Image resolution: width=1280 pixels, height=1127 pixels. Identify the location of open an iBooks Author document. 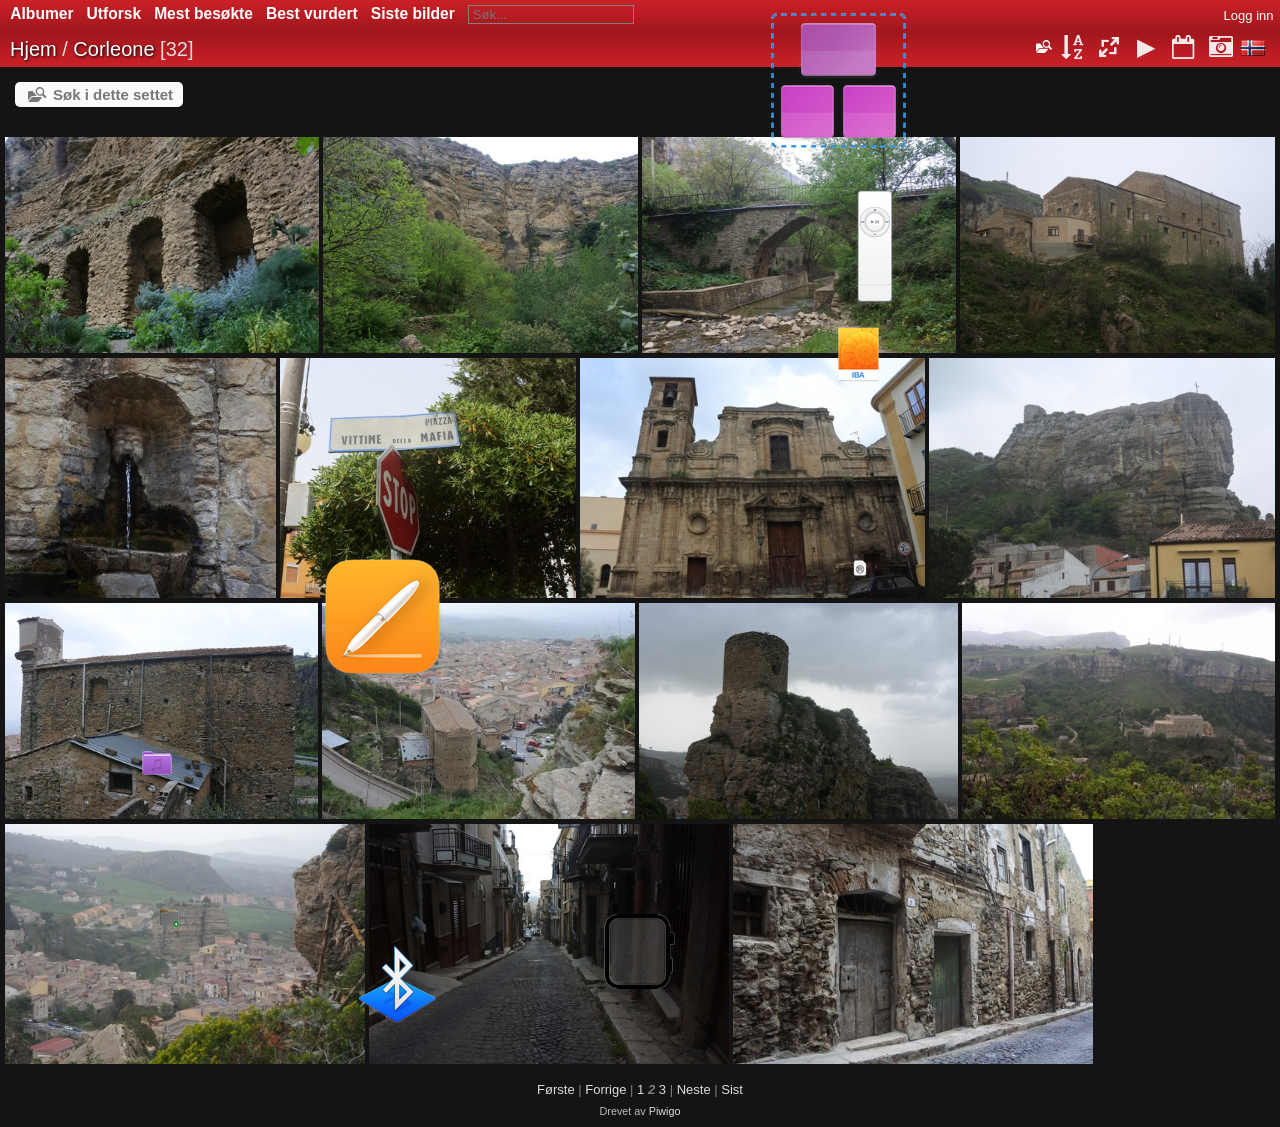
(858, 355).